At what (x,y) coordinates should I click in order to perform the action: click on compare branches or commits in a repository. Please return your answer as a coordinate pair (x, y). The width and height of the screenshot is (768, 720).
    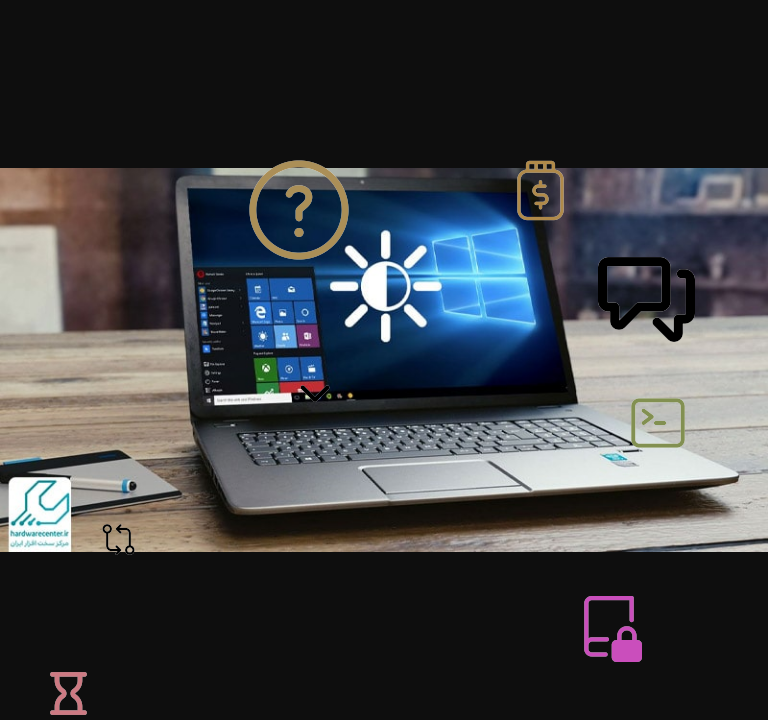
    Looking at the image, I should click on (118, 539).